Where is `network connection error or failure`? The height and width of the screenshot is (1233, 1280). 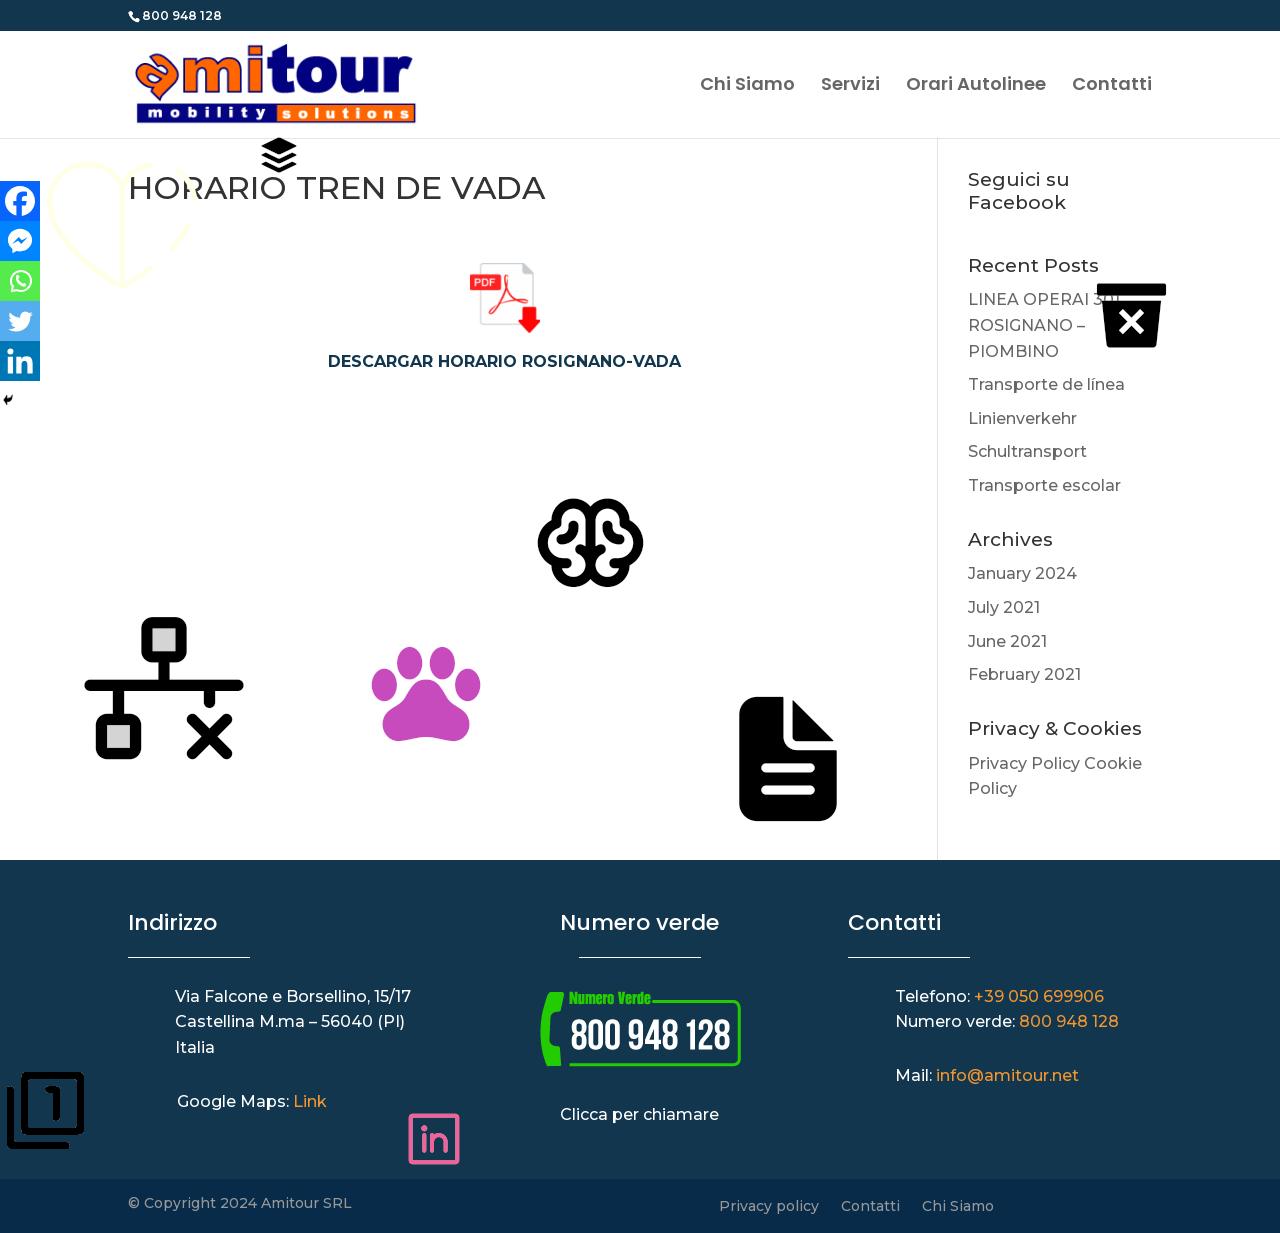
network connection error or failure is located at coordinates (164, 691).